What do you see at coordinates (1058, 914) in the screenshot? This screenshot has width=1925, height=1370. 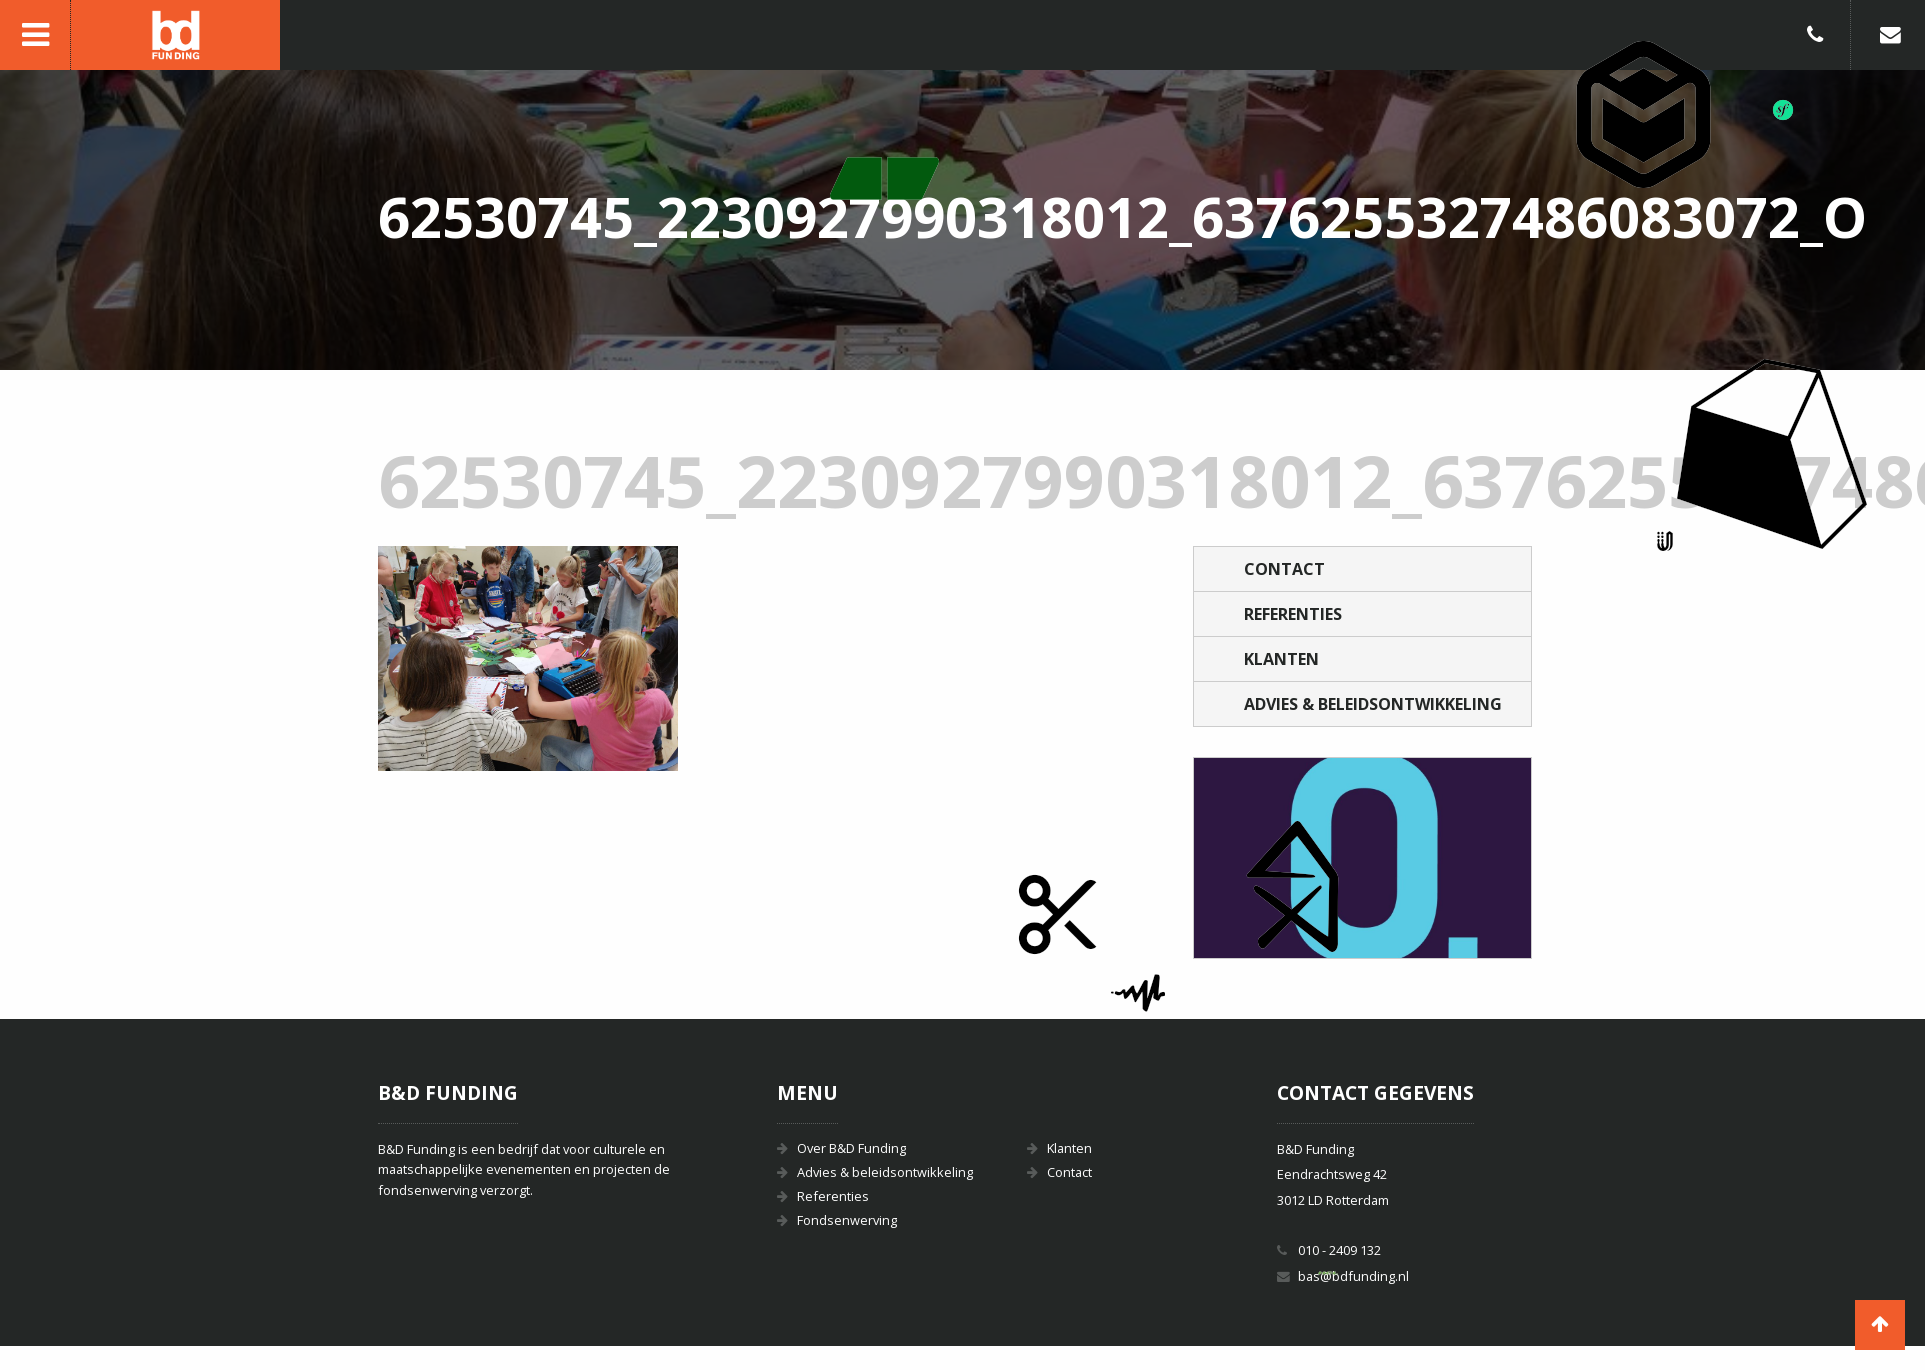 I see `cut selected content` at bounding box center [1058, 914].